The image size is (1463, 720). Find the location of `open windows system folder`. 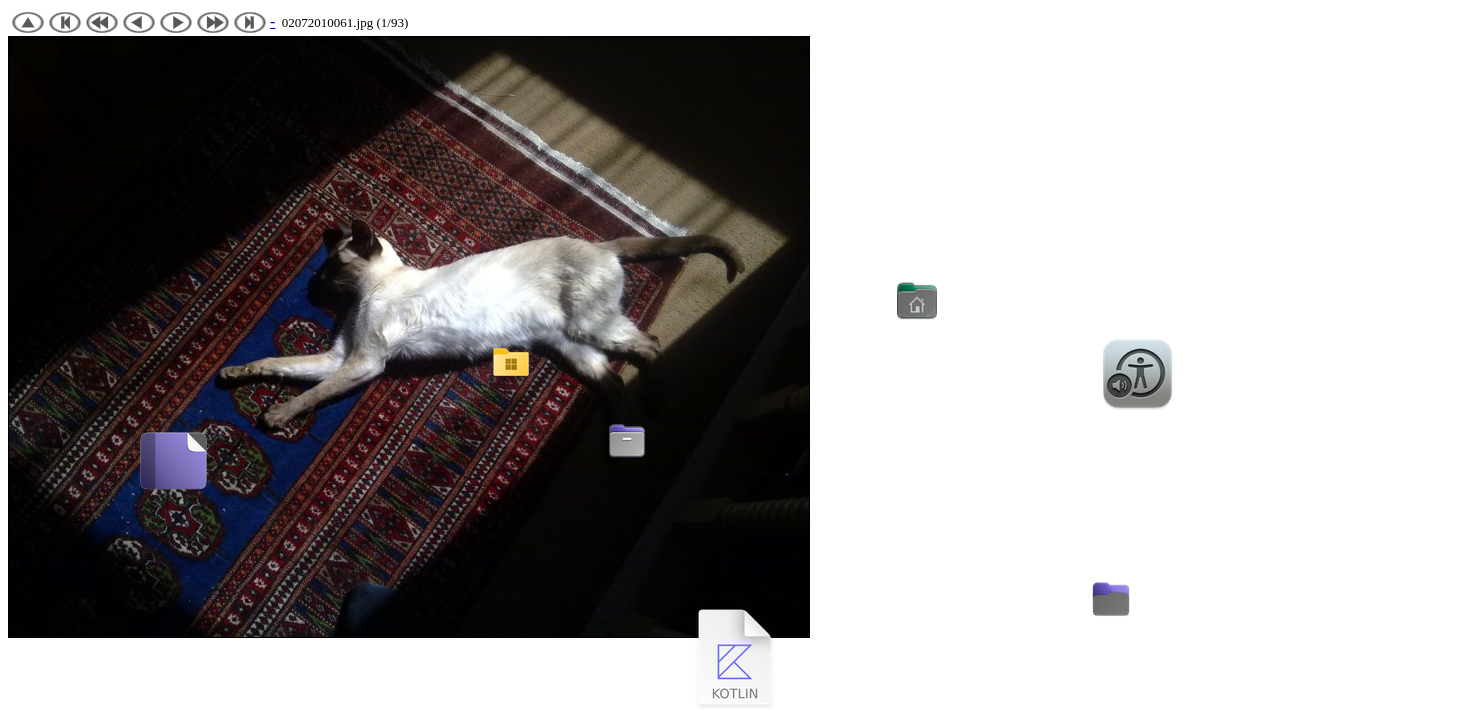

open windows system folder is located at coordinates (511, 363).